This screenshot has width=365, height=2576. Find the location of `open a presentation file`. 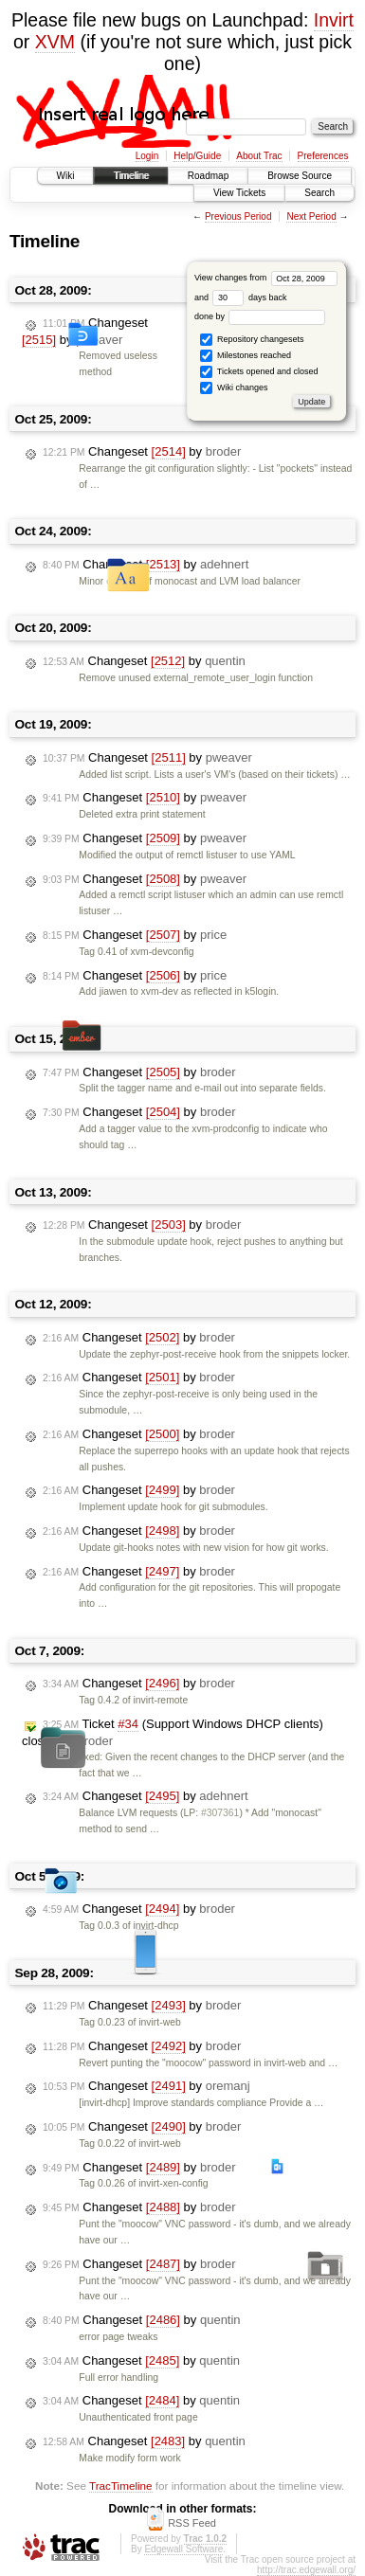

open a presentation file is located at coordinates (155, 2517).